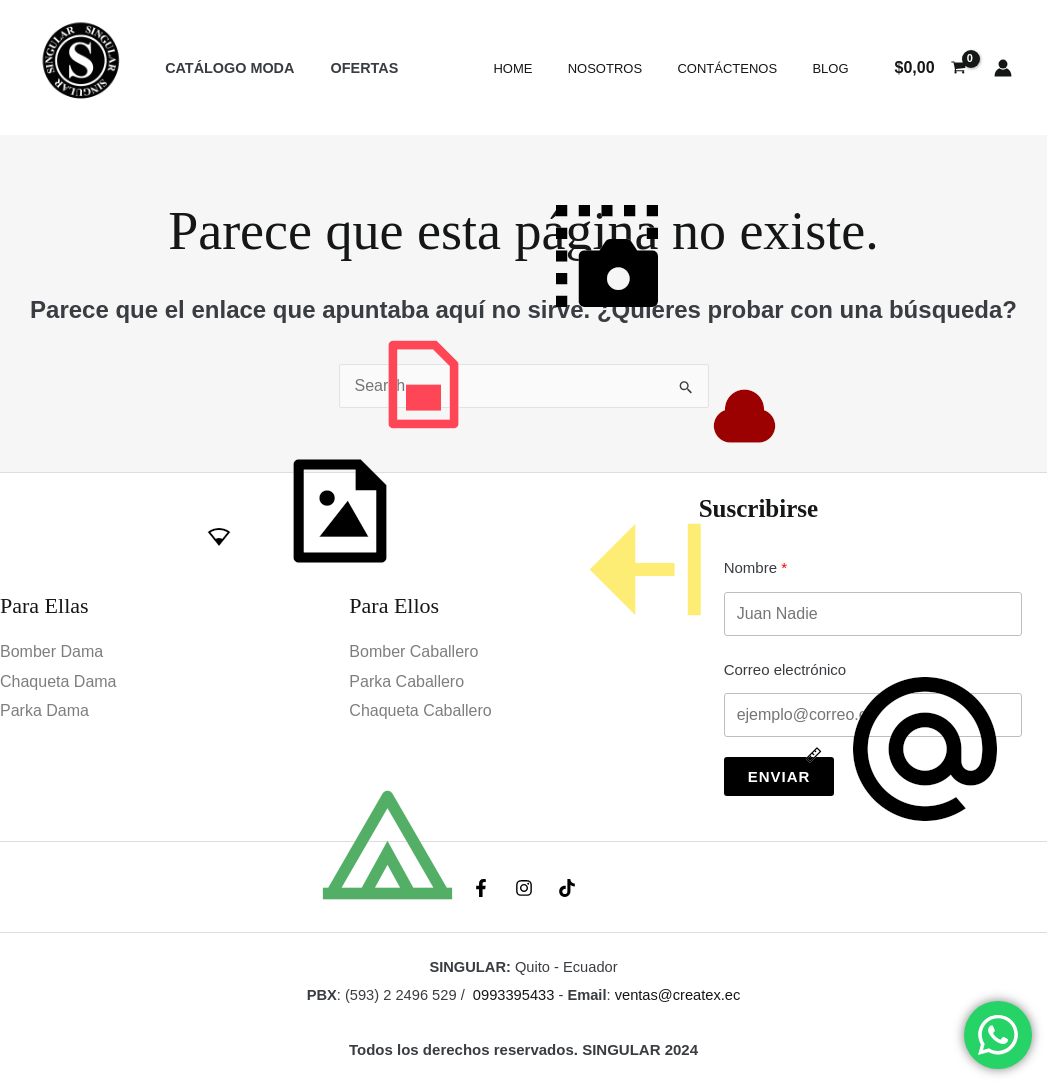 This screenshot has height=1084, width=1047. What do you see at coordinates (423, 384) in the screenshot?
I see `manage sim card settings` at bounding box center [423, 384].